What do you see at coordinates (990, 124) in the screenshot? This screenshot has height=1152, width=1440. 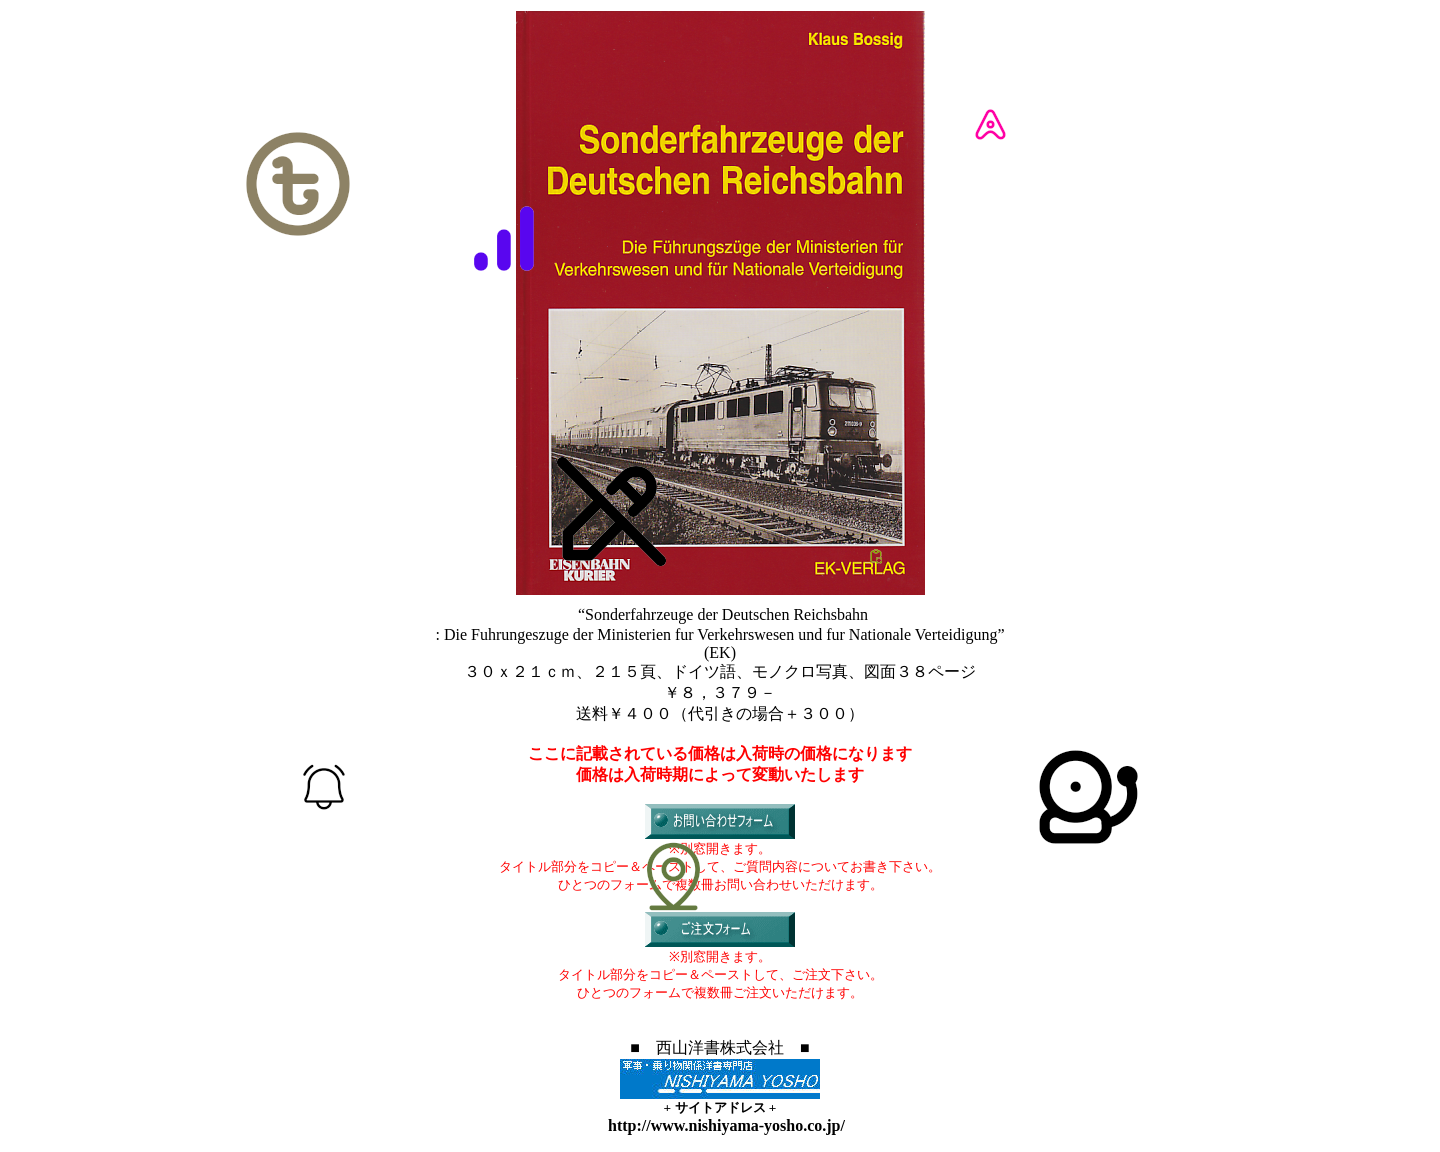 I see `amigo brand logo` at bounding box center [990, 124].